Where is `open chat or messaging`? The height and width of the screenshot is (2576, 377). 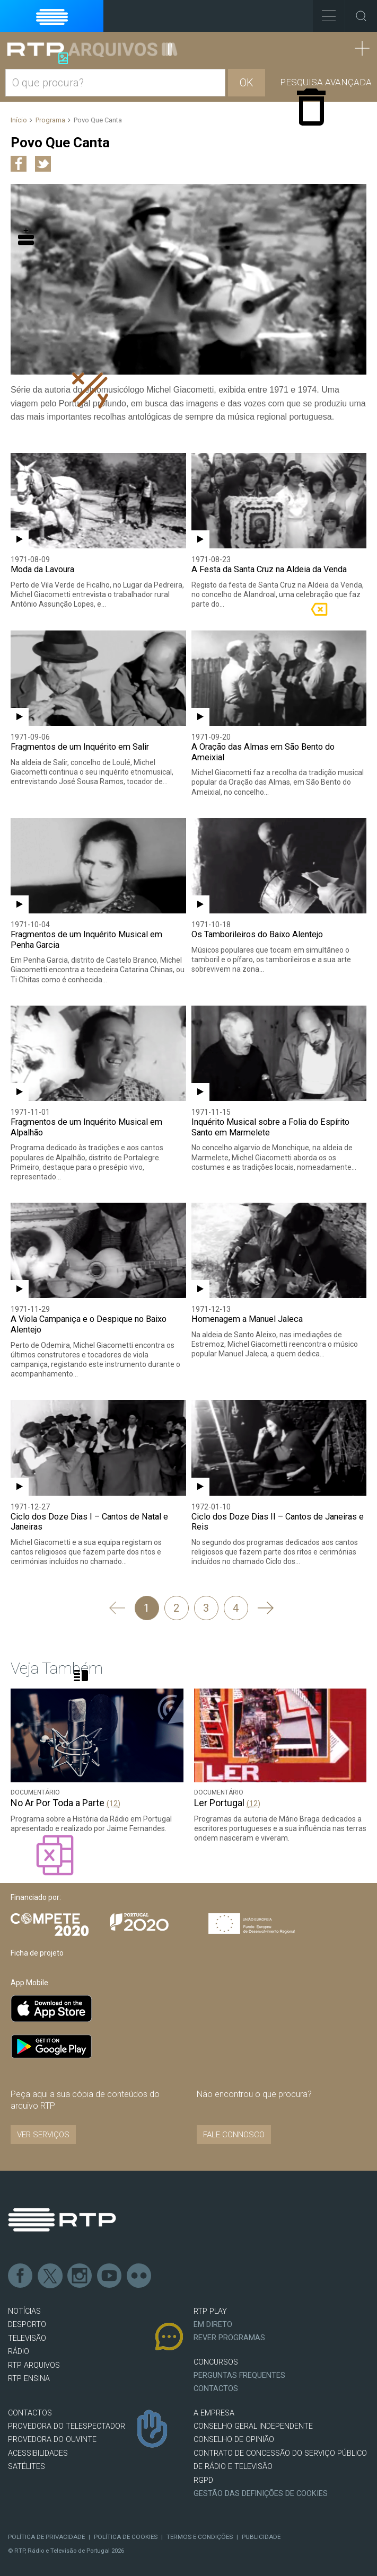
open chat or messaging is located at coordinates (169, 2337).